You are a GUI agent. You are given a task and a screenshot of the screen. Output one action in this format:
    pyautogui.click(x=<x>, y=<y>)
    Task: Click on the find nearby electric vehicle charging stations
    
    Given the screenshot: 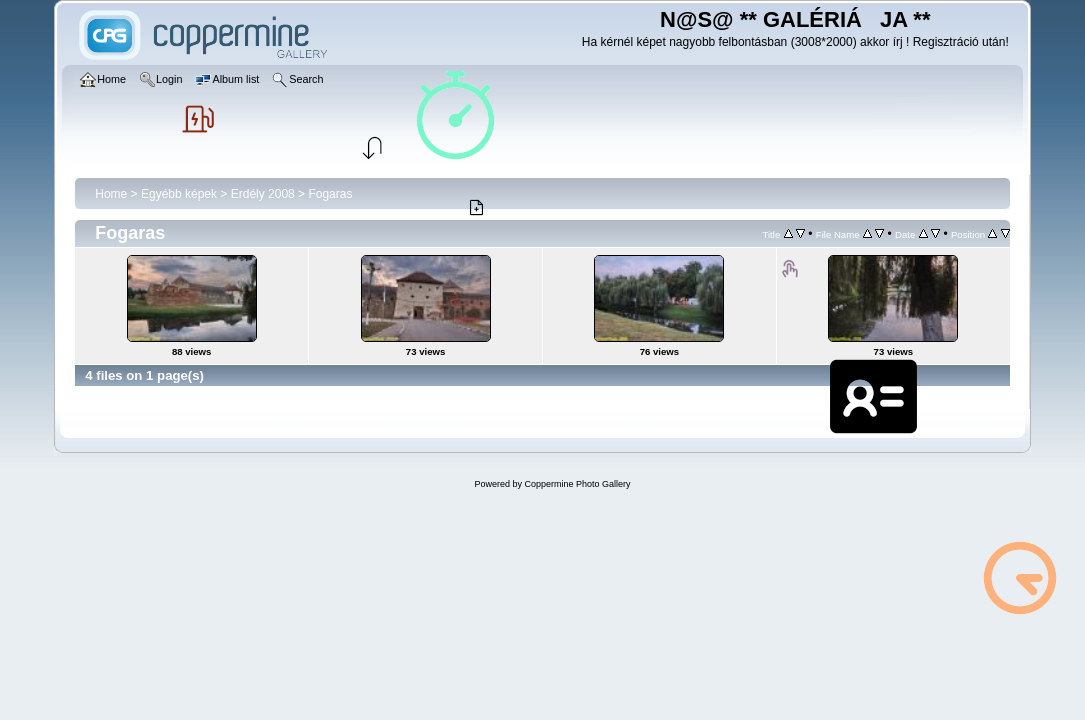 What is the action you would take?
    pyautogui.click(x=197, y=119)
    